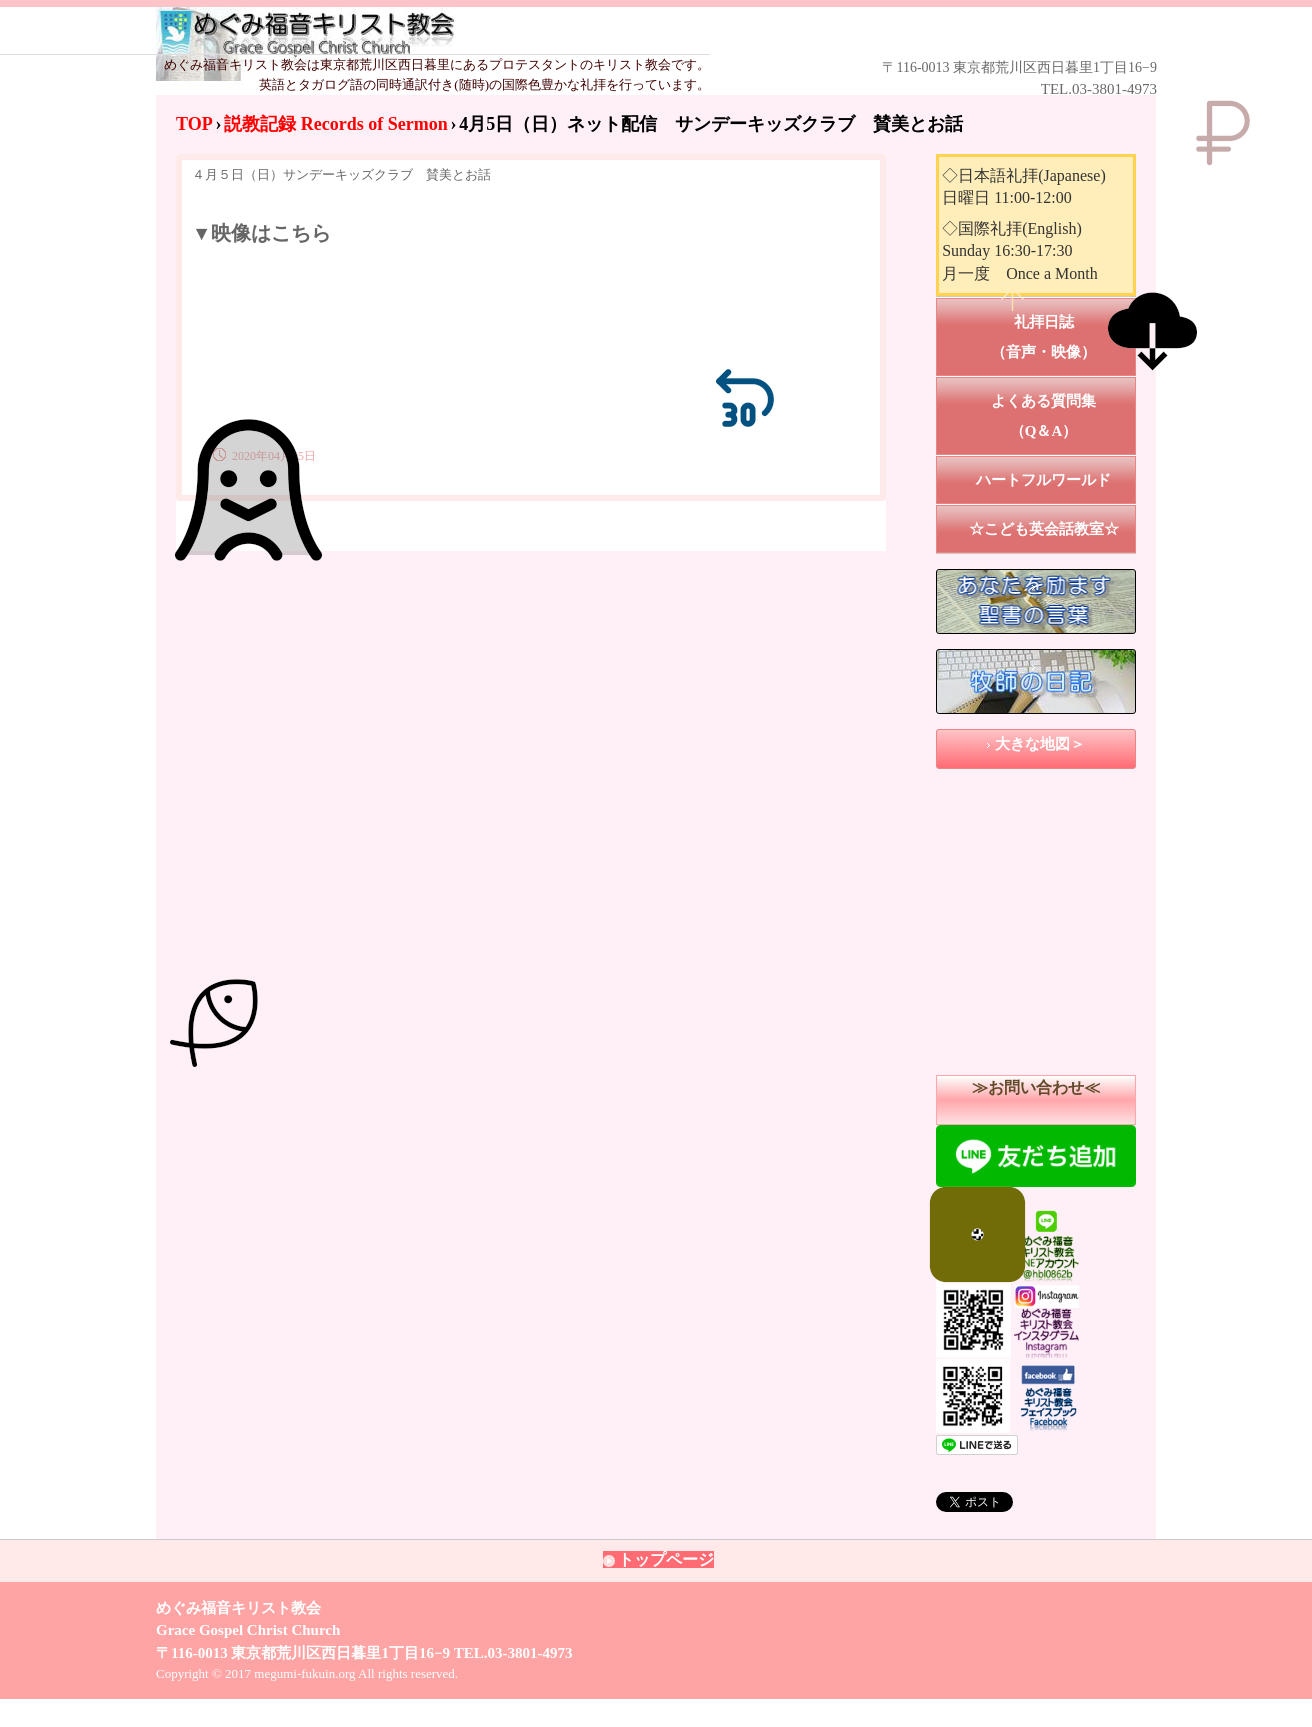 The width and height of the screenshot is (1312, 1727). Describe the element at coordinates (248, 498) in the screenshot. I see `linux operating system logo` at that location.